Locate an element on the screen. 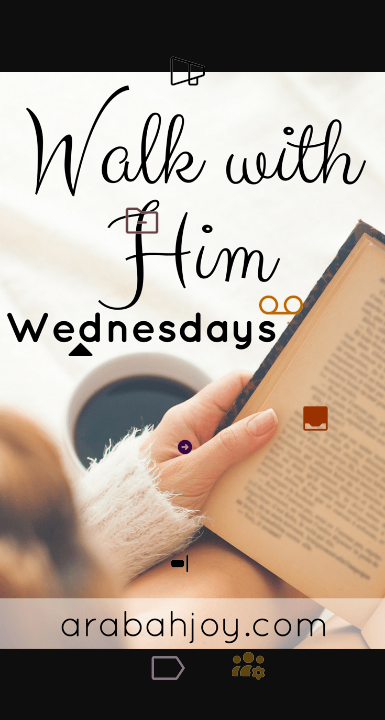  collapse an expanded section is located at coordinates (80, 350).